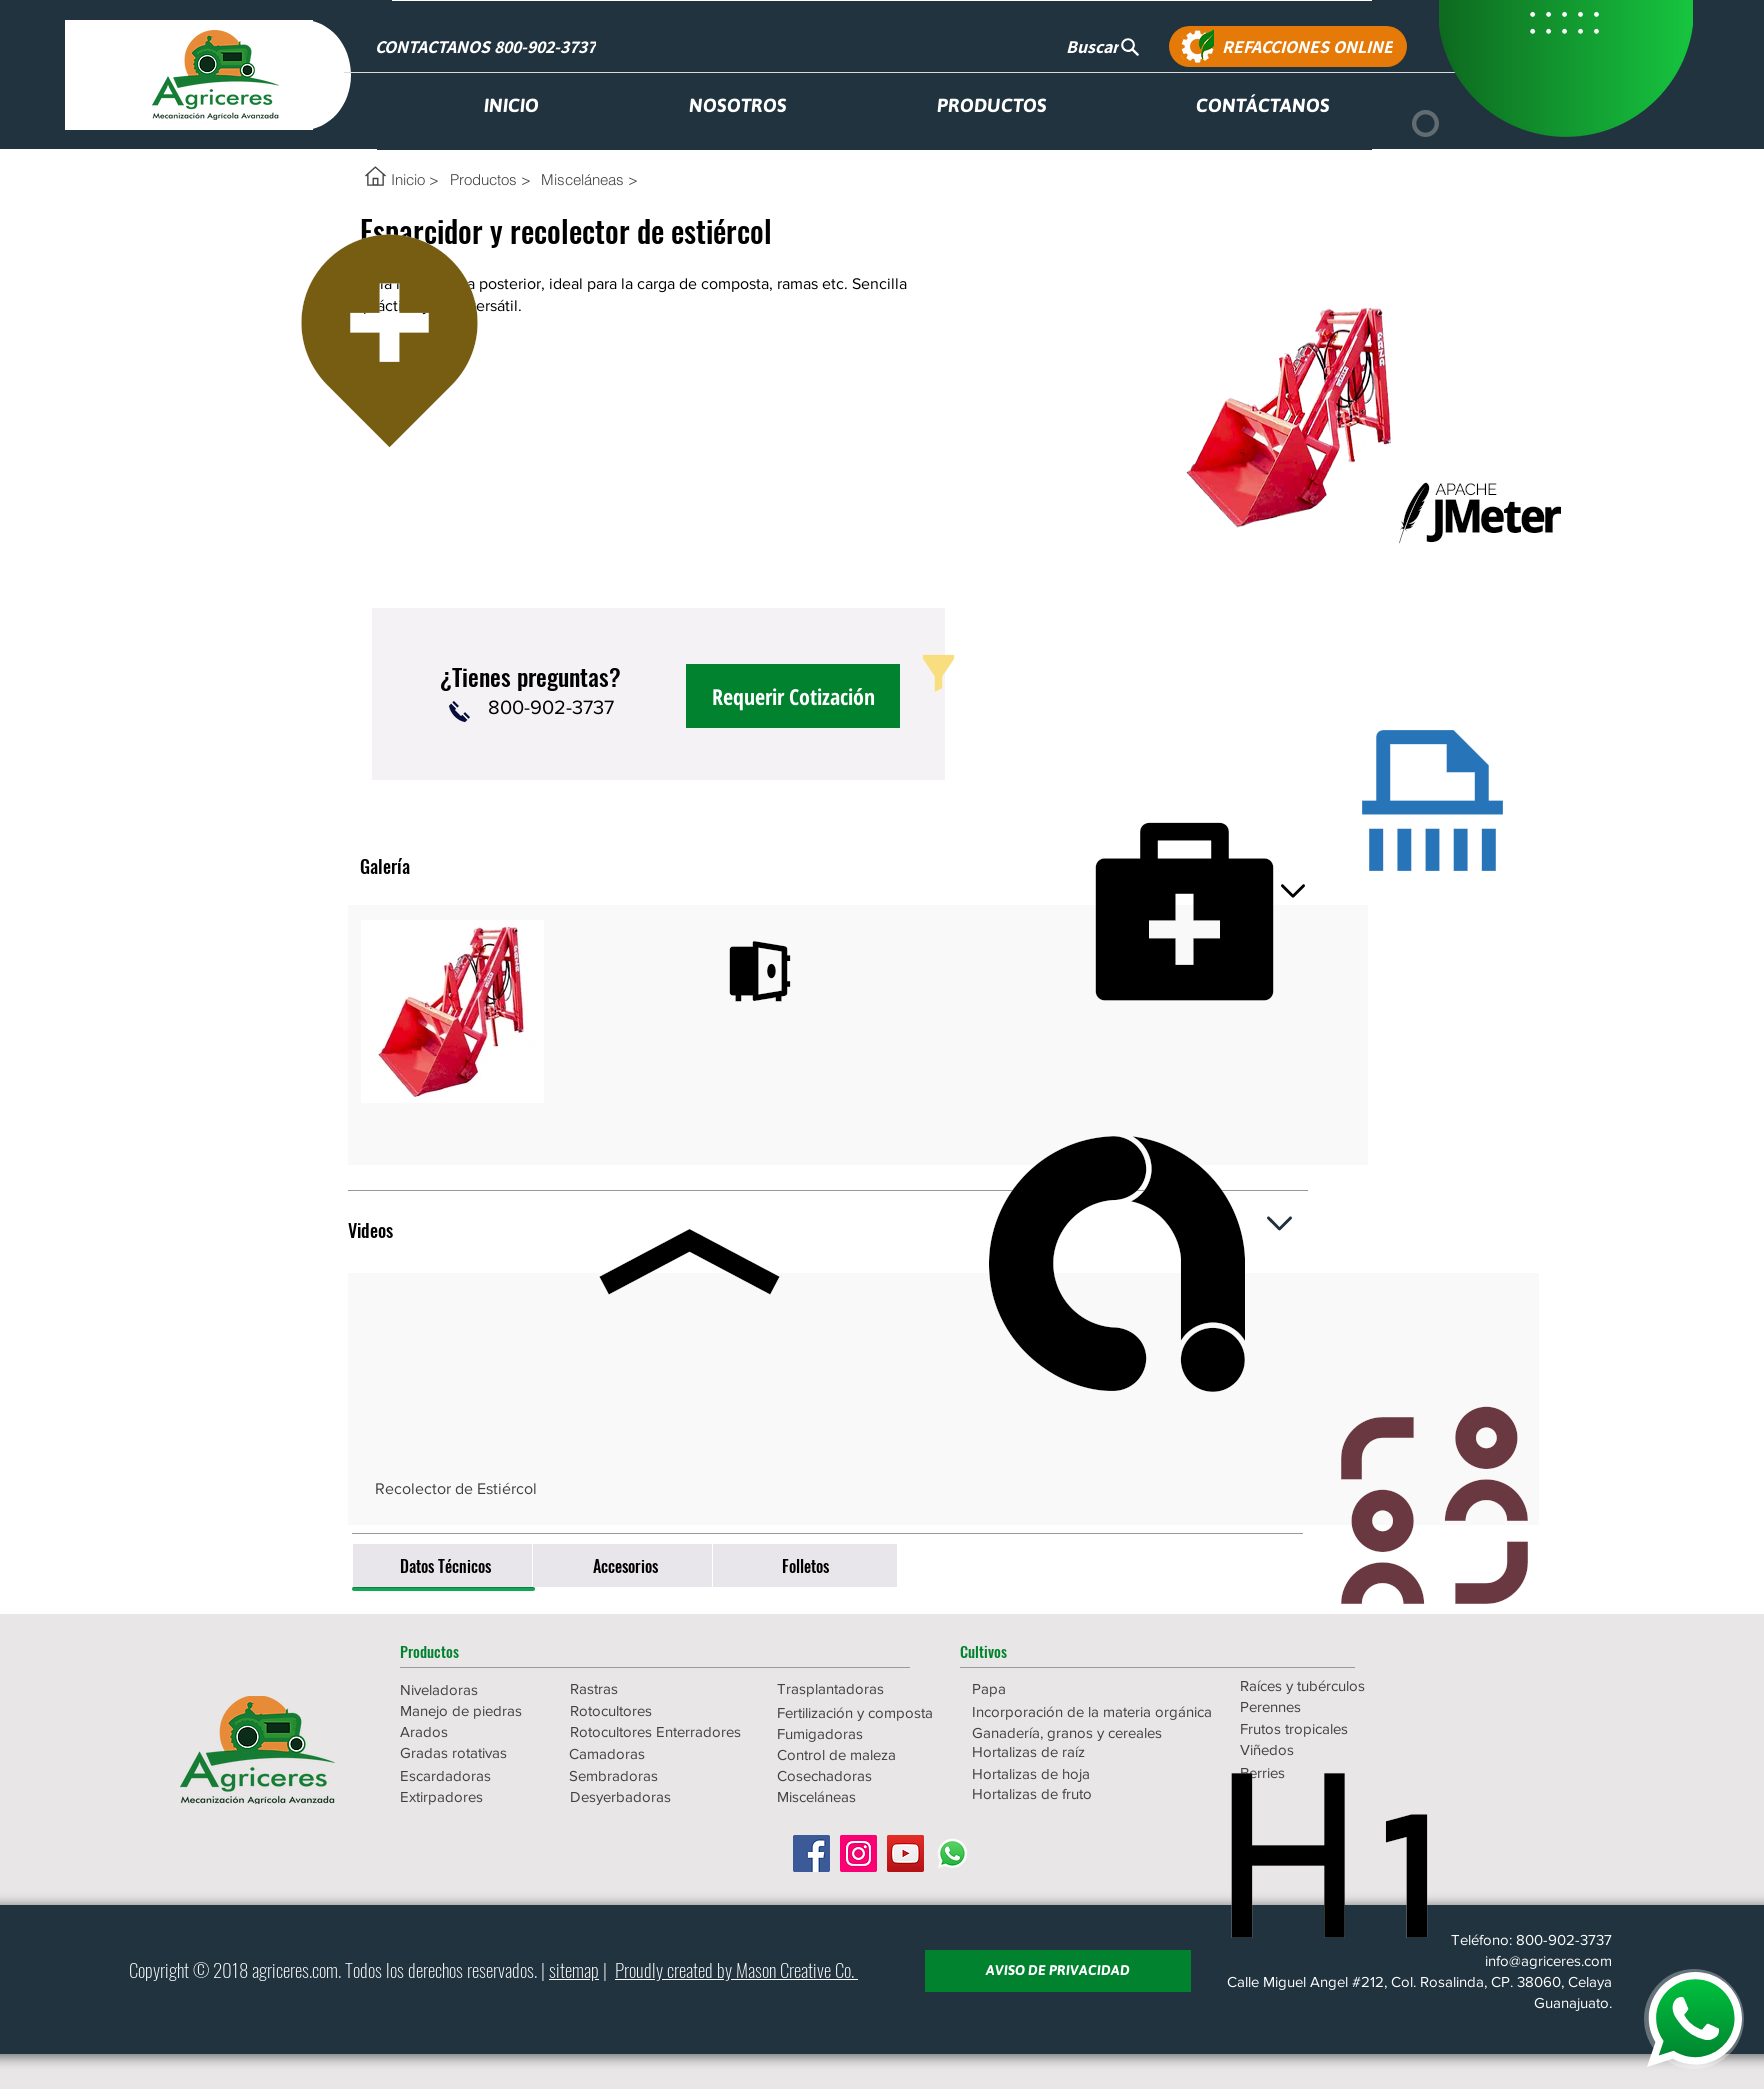 The height and width of the screenshot is (2089, 1764). What do you see at coordinates (689, 1265) in the screenshot?
I see `scroll to top of page` at bounding box center [689, 1265].